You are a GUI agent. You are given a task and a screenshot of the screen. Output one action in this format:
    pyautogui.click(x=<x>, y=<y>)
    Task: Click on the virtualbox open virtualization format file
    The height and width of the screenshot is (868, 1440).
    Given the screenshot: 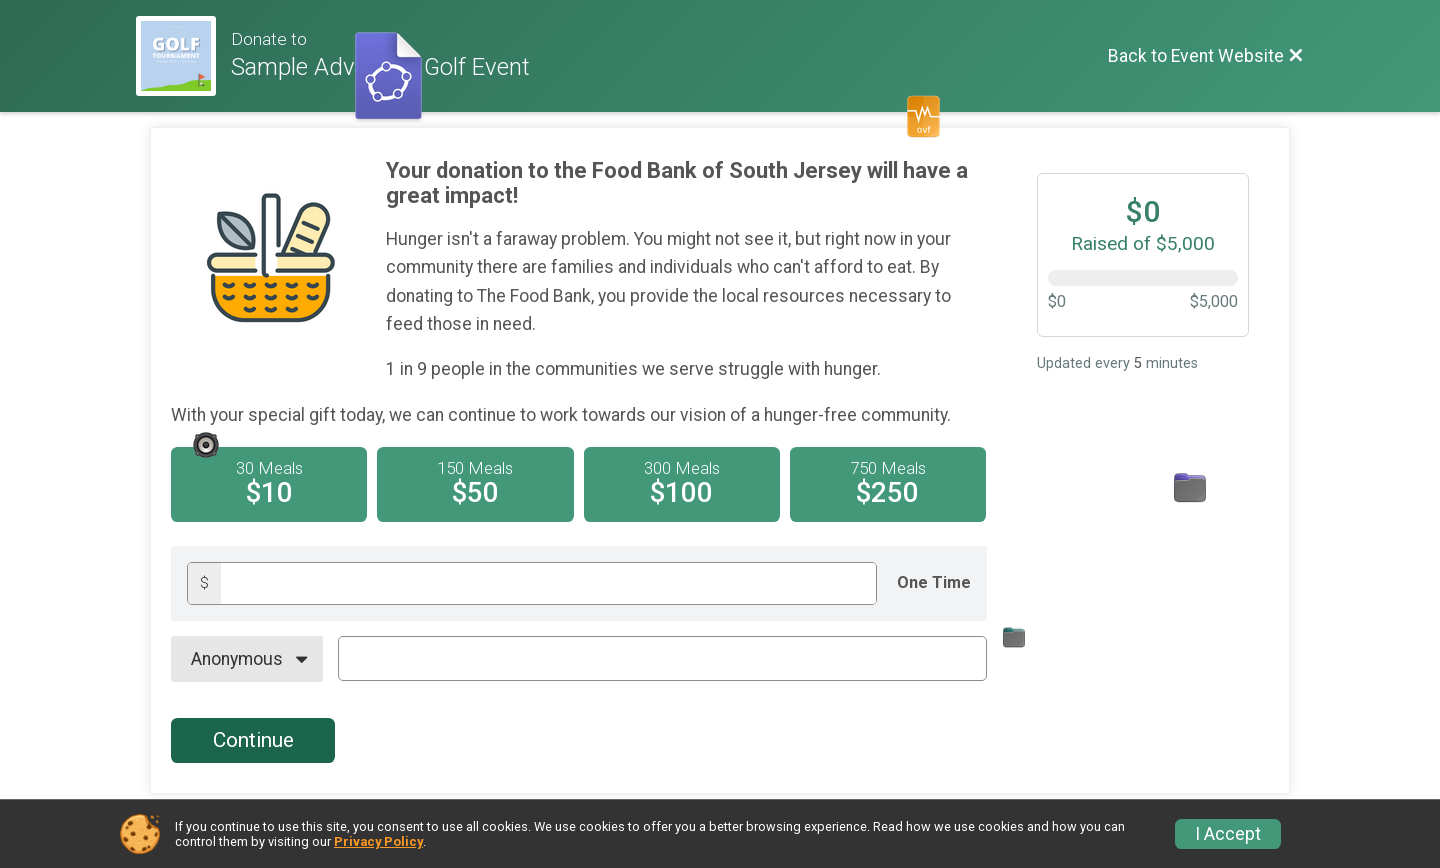 What is the action you would take?
    pyautogui.click(x=923, y=116)
    